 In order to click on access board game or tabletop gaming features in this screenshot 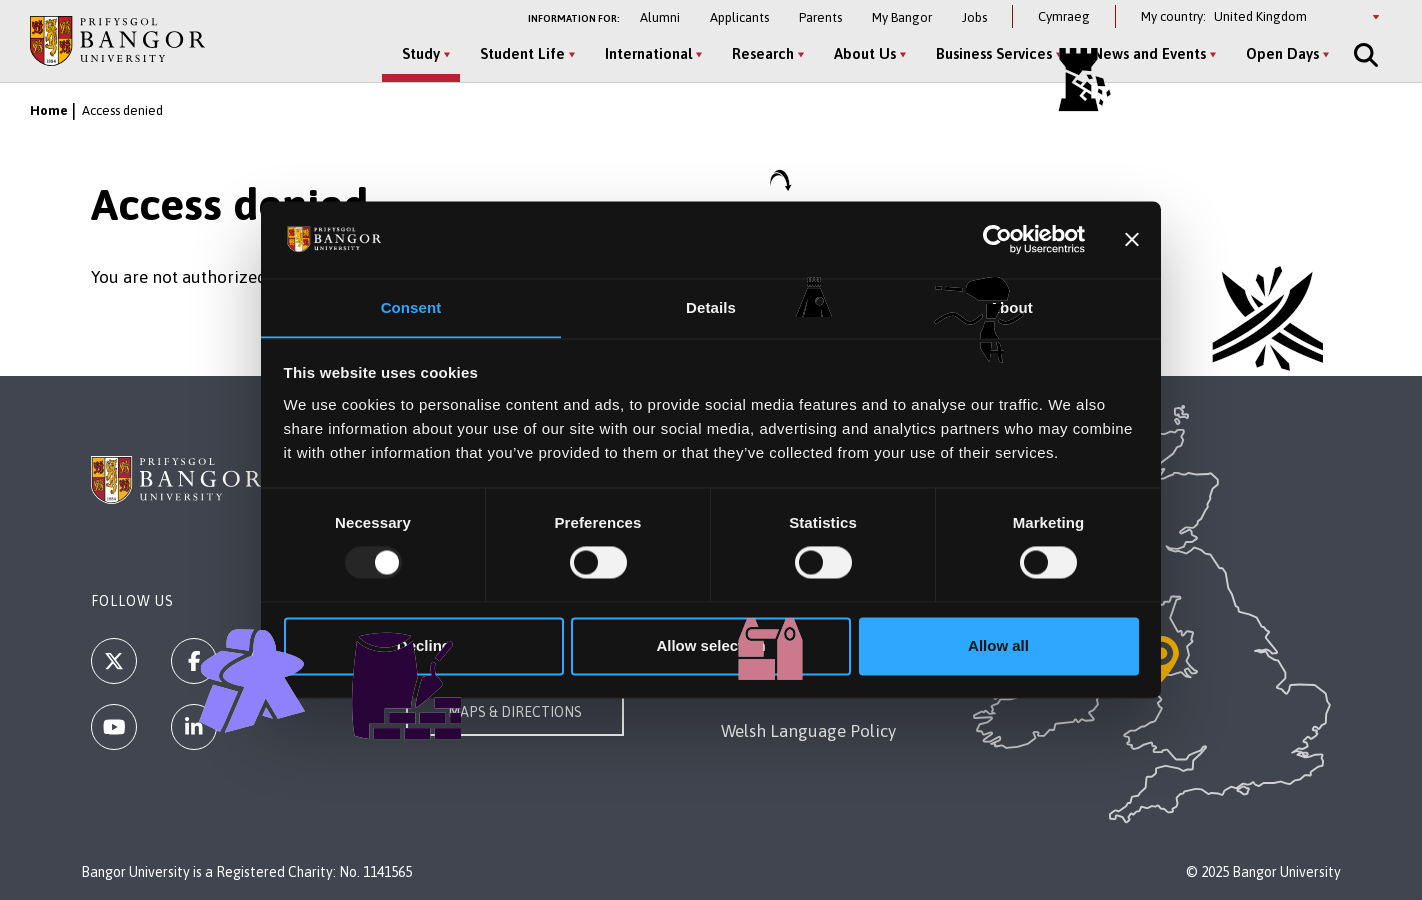, I will do `click(252, 681)`.